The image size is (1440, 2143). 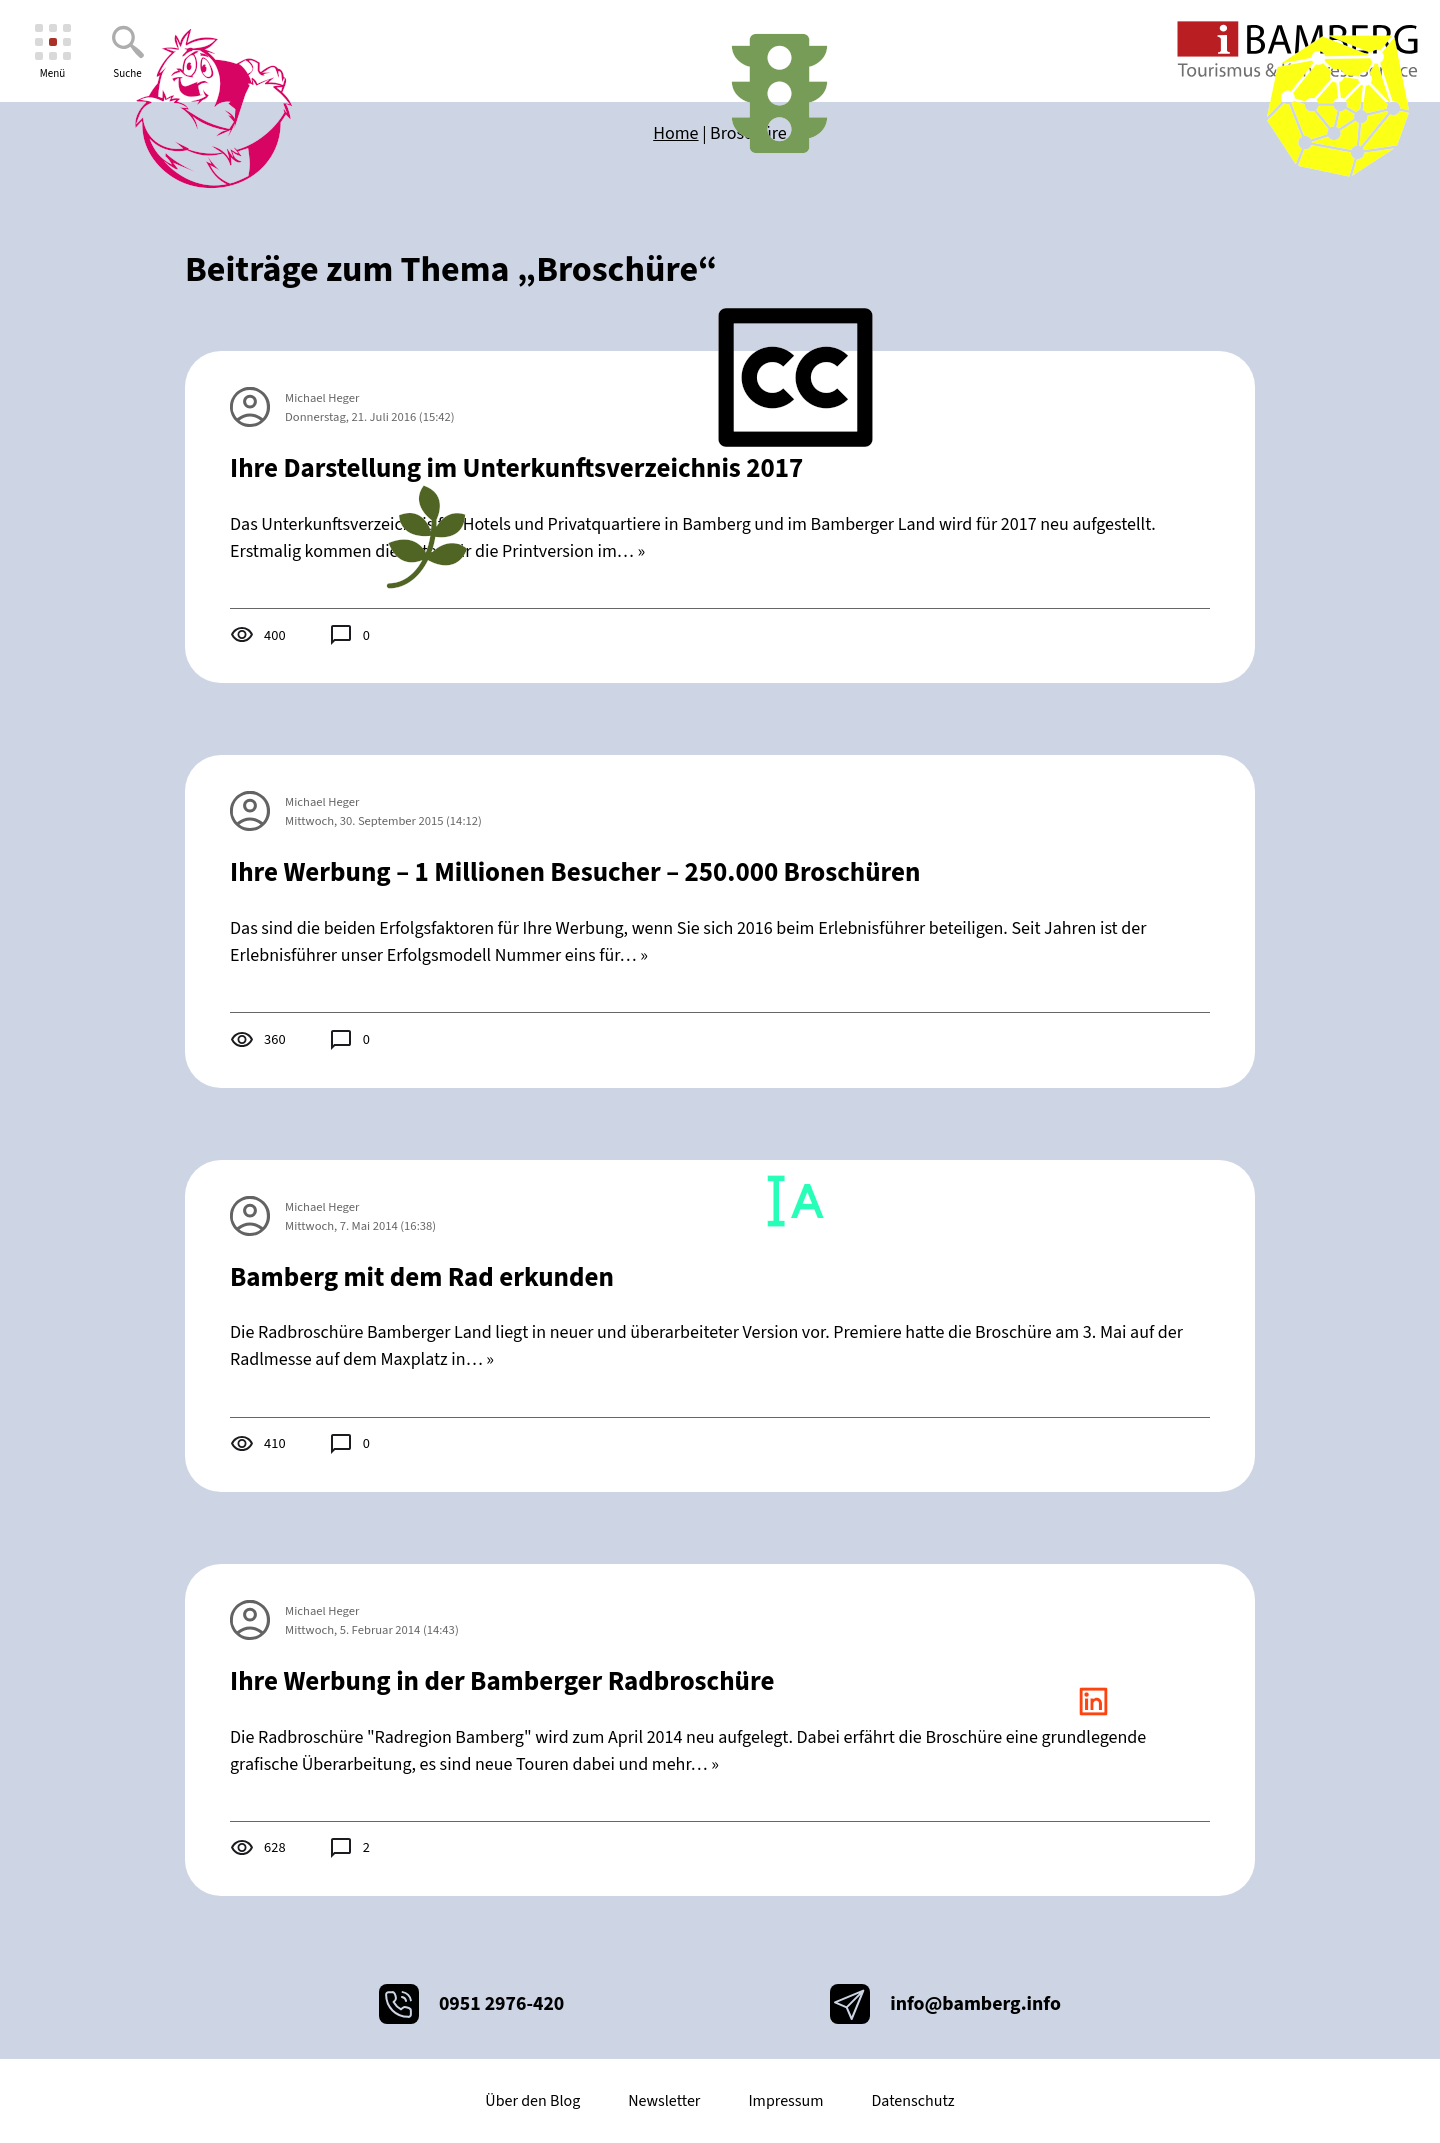 I want to click on link to PyG (PyTorch Geometric) library or documentation, so click(x=1338, y=106).